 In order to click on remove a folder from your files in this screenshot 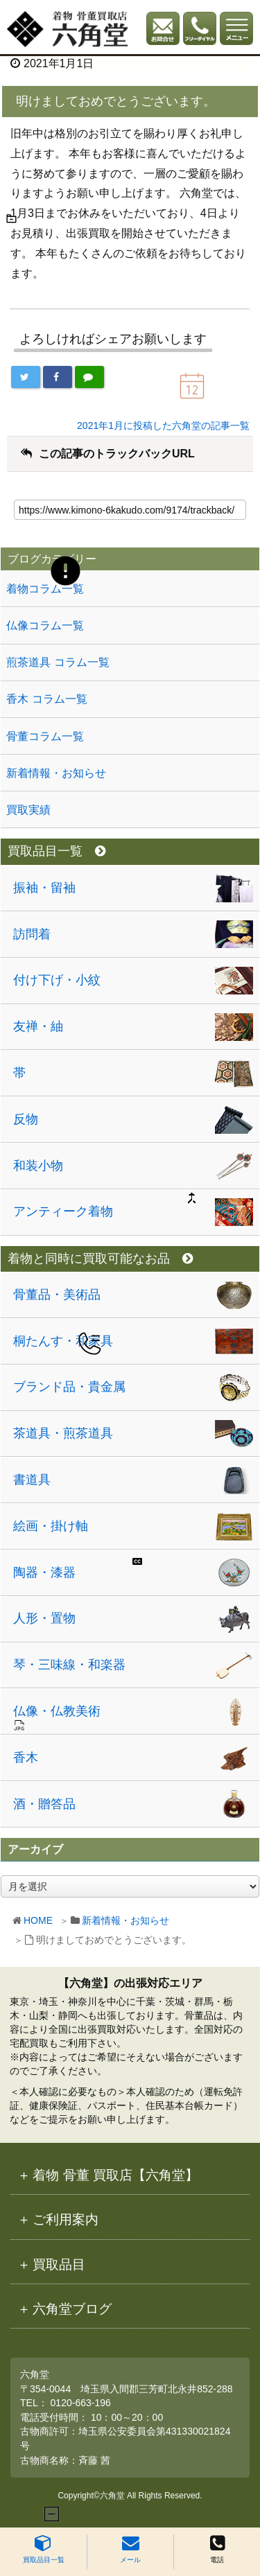, I will do `click(11, 218)`.